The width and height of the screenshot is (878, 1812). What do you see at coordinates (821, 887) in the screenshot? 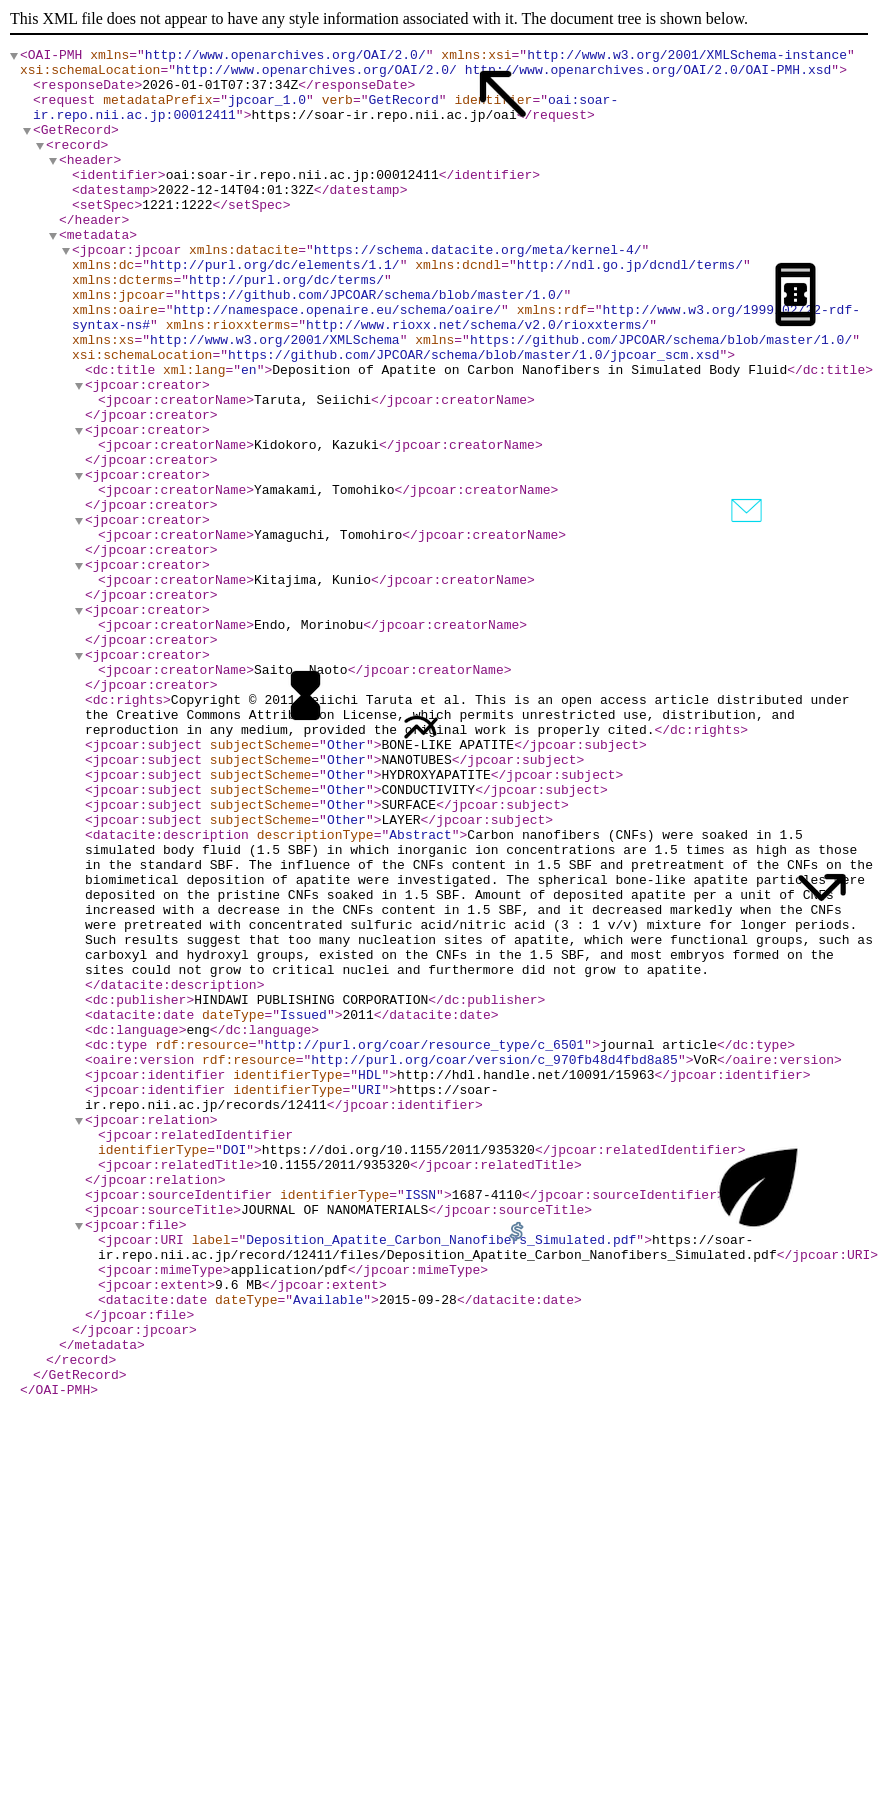
I see `indicates a missed outgoing call` at bounding box center [821, 887].